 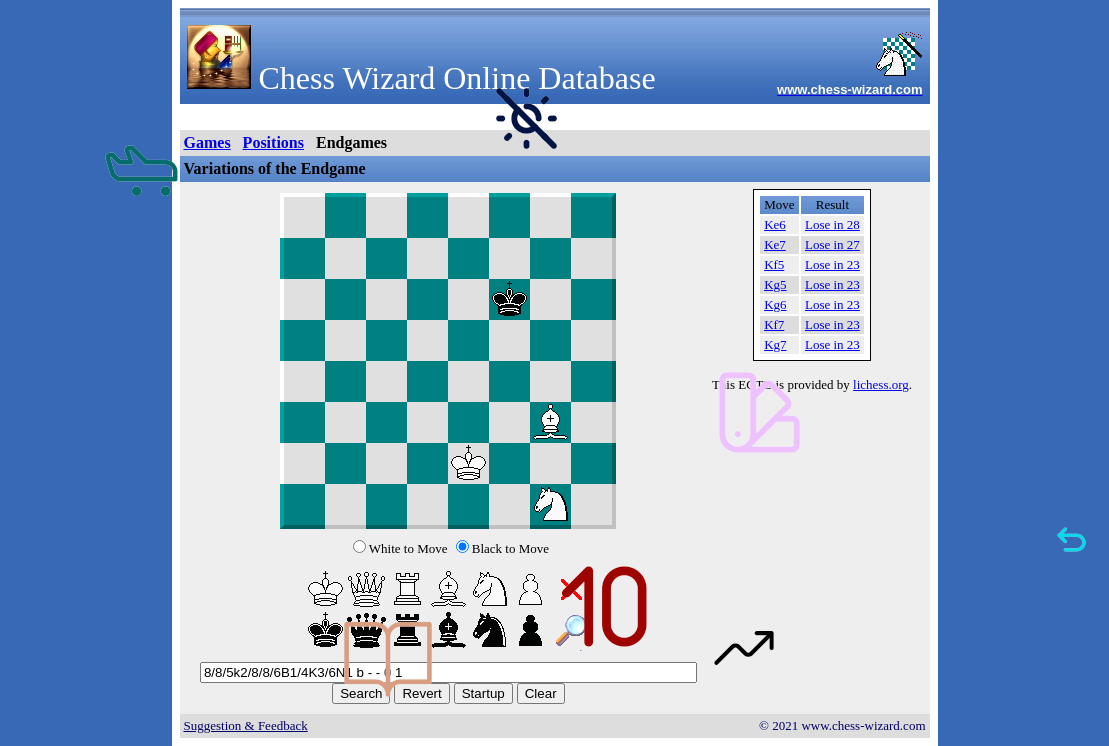 What do you see at coordinates (141, 169) in the screenshot?
I see `flight has landed or is on the ground` at bounding box center [141, 169].